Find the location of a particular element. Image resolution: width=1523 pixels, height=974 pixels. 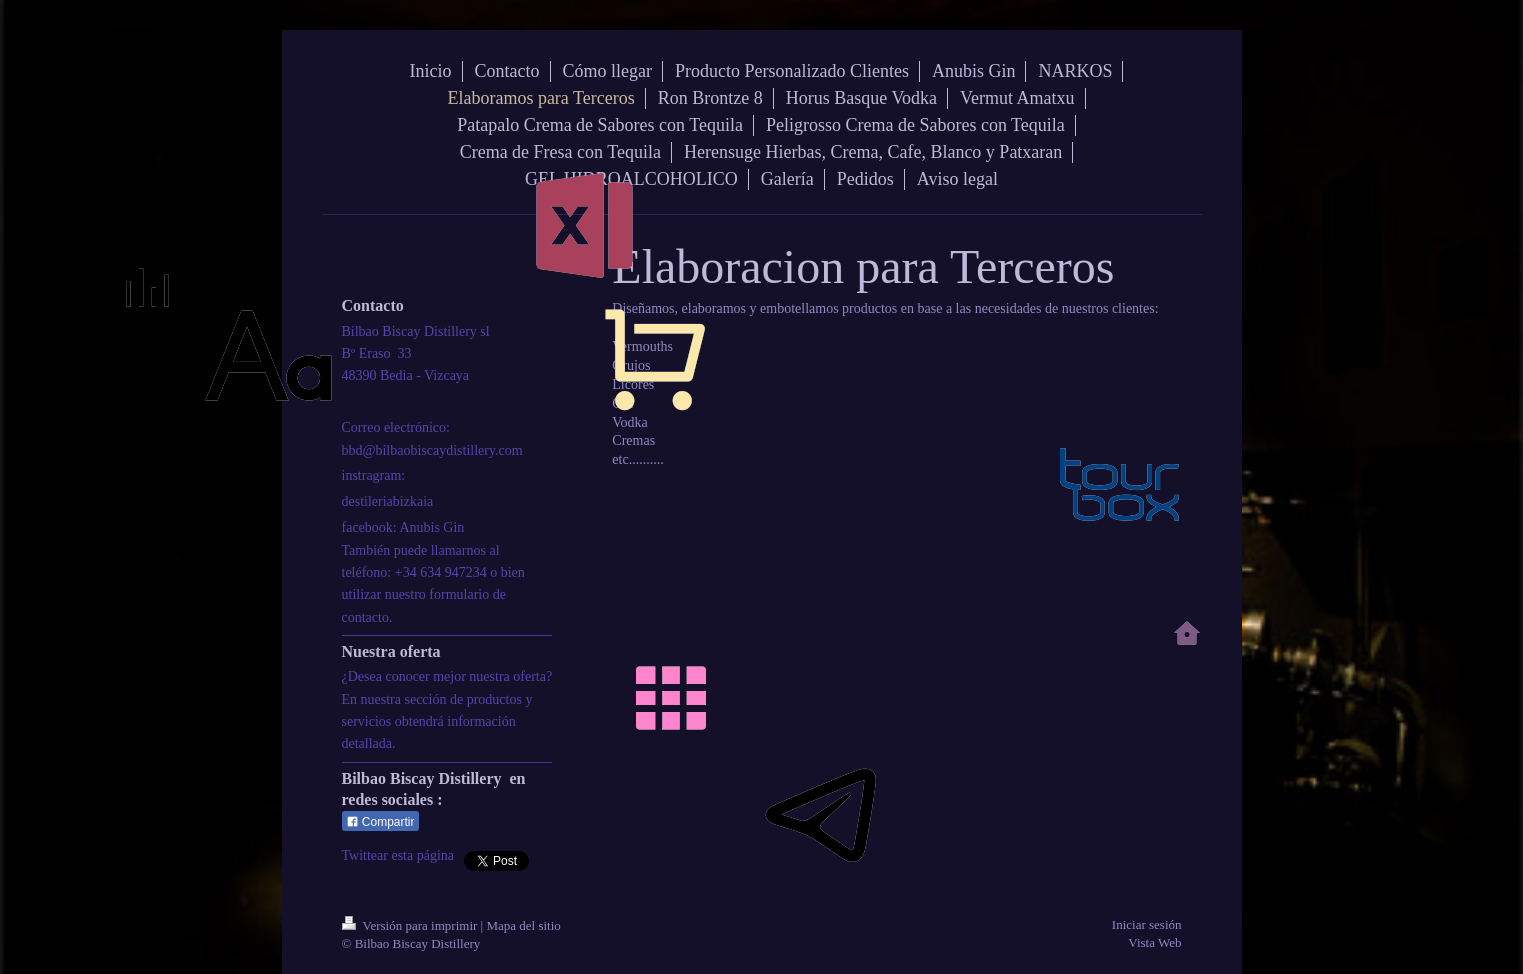

open or view an Excel spreadsheet file is located at coordinates (584, 225).